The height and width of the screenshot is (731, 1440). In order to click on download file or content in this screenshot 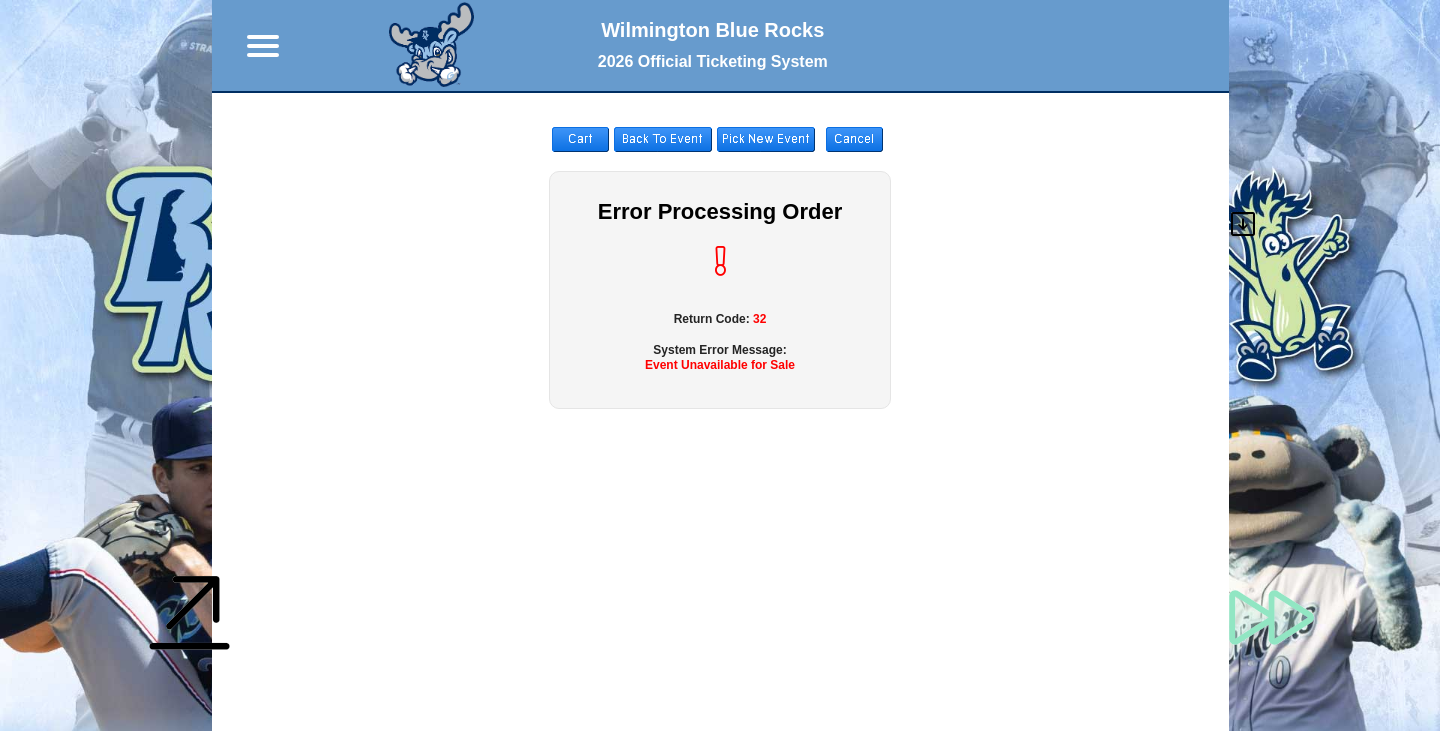, I will do `click(1243, 224)`.